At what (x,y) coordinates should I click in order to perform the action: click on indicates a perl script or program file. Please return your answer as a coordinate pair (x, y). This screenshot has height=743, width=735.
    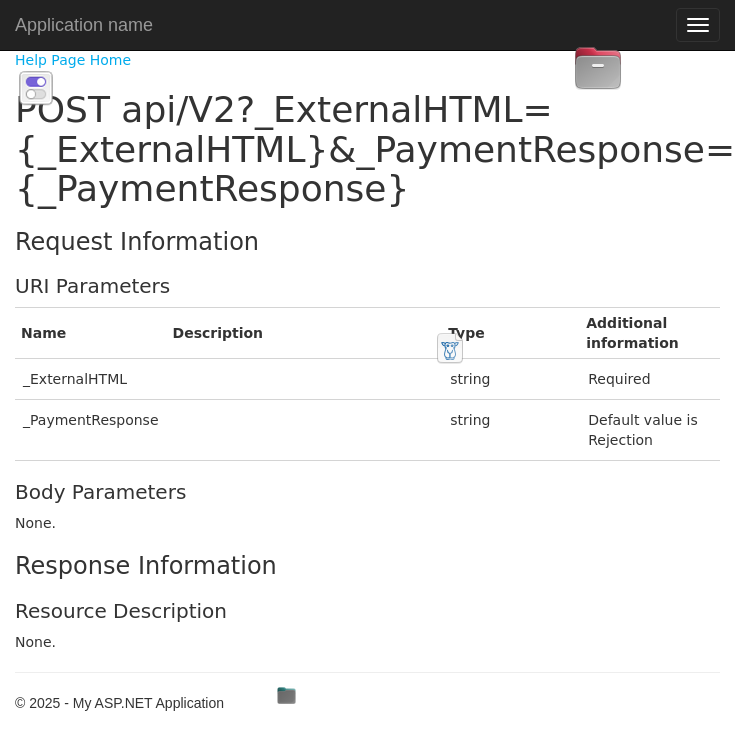
    Looking at the image, I should click on (450, 348).